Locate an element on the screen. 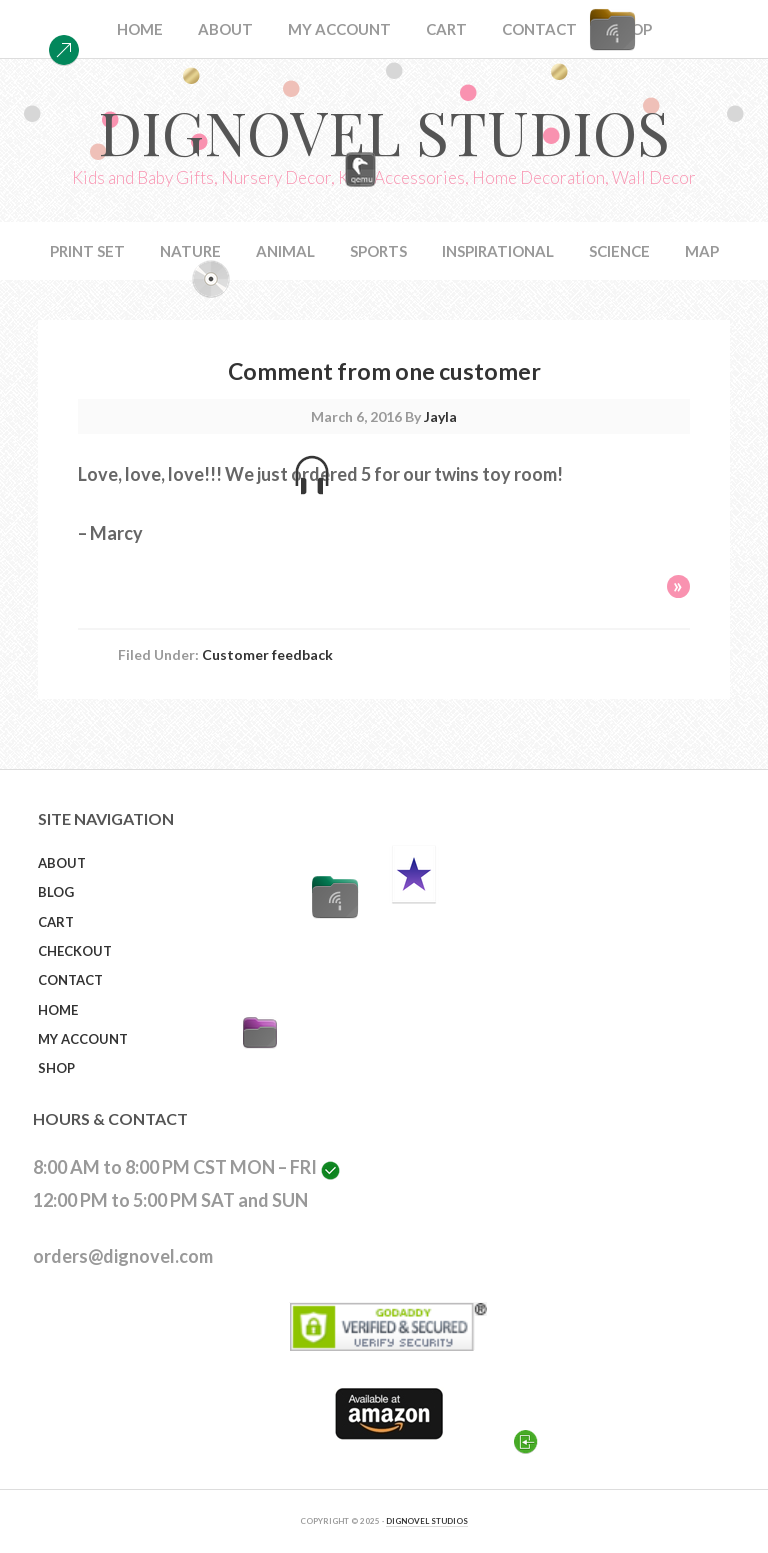 The height and width of the screenshot is (1553, 768). indicates a symbolic link or shortcut to another file is located at coordinates (64, 50).